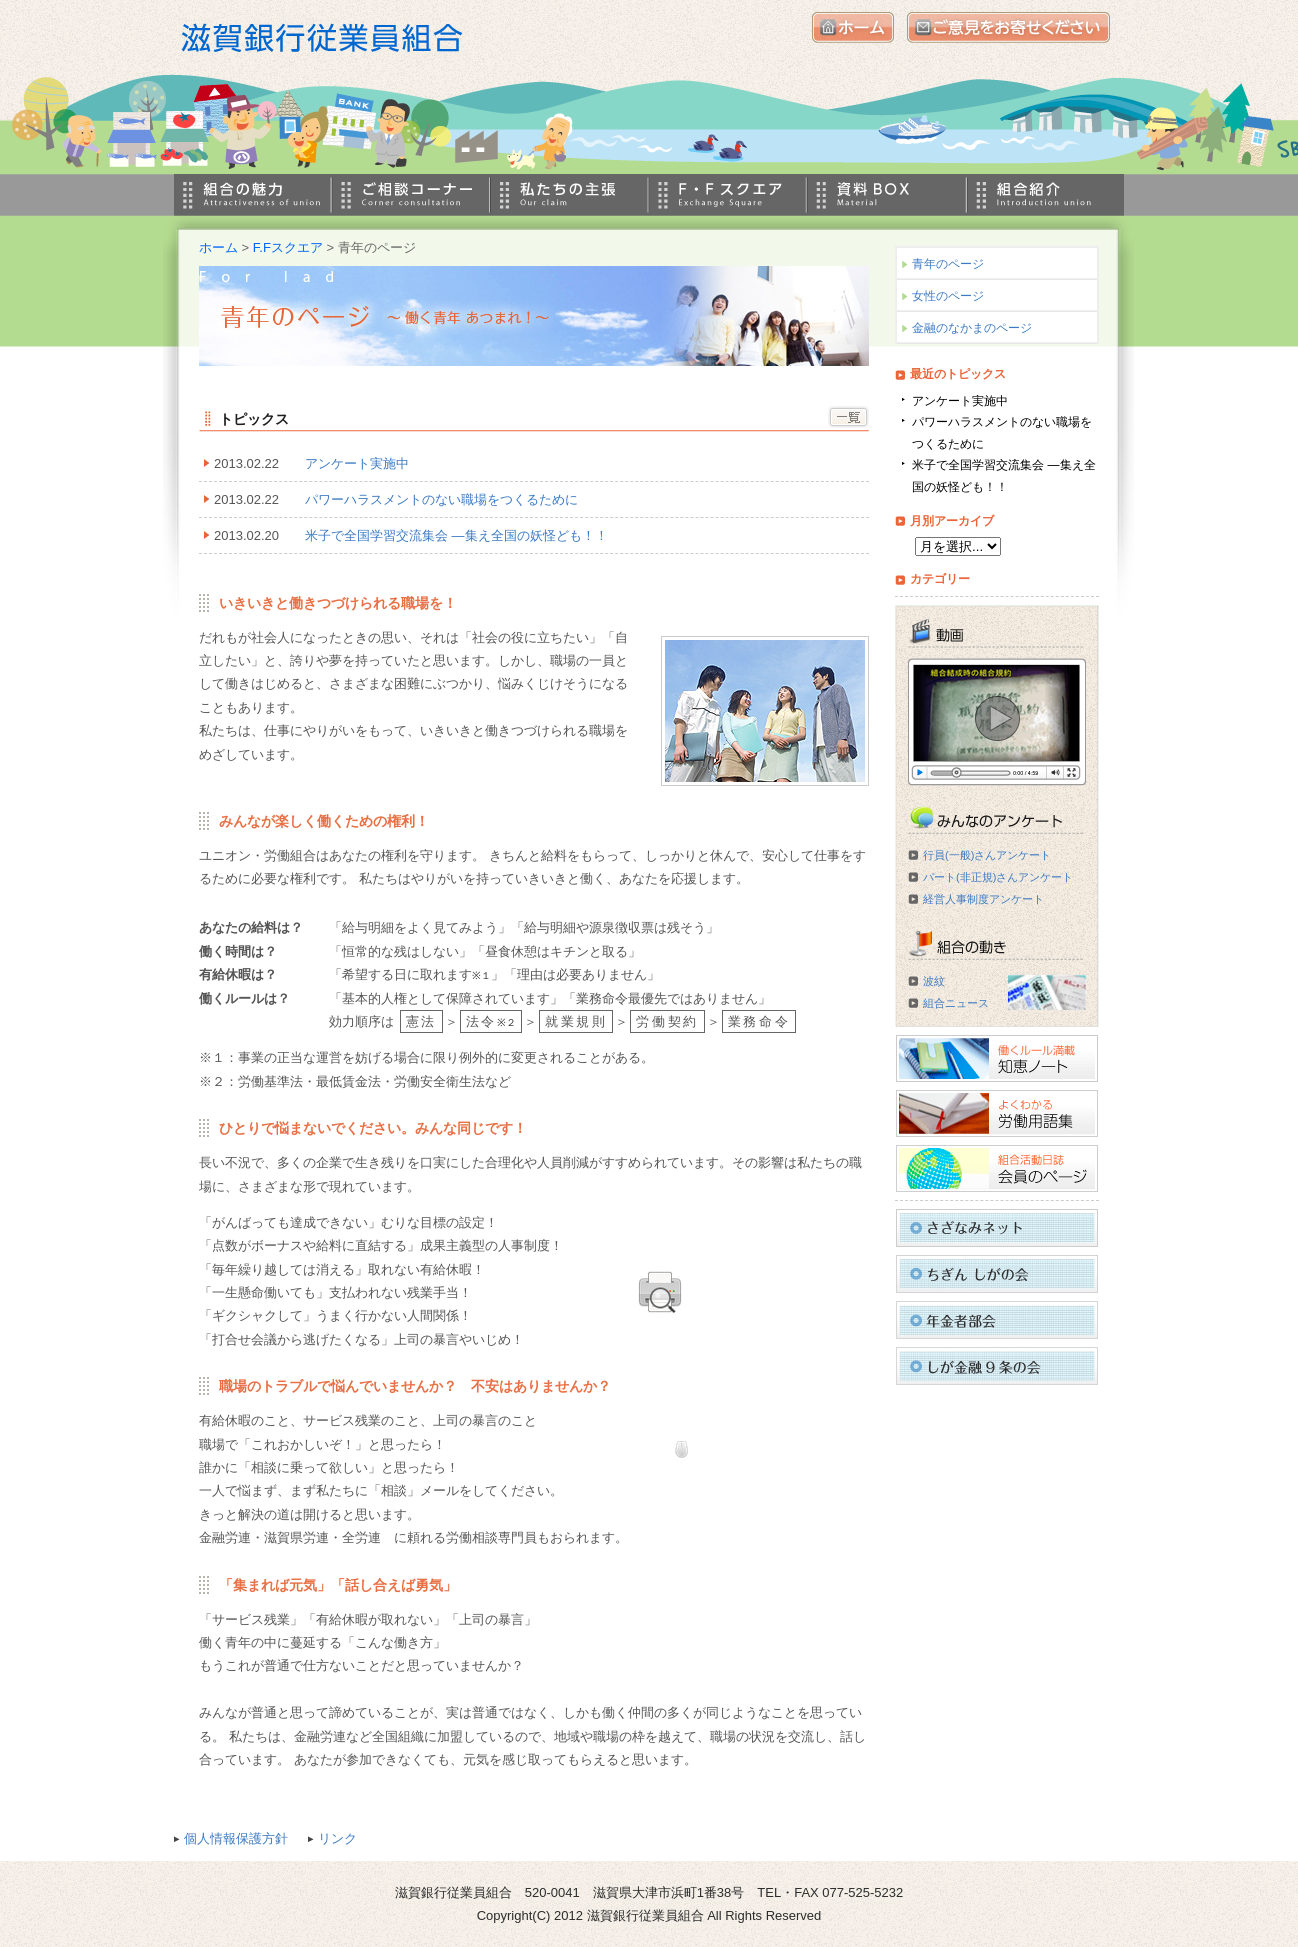 The height and width of the screenshot is (1947, 1298). What do you see at coordinates (660, 1292) in the screenshot?
I see `preview document before printing` at bounding box center [660, 1292].